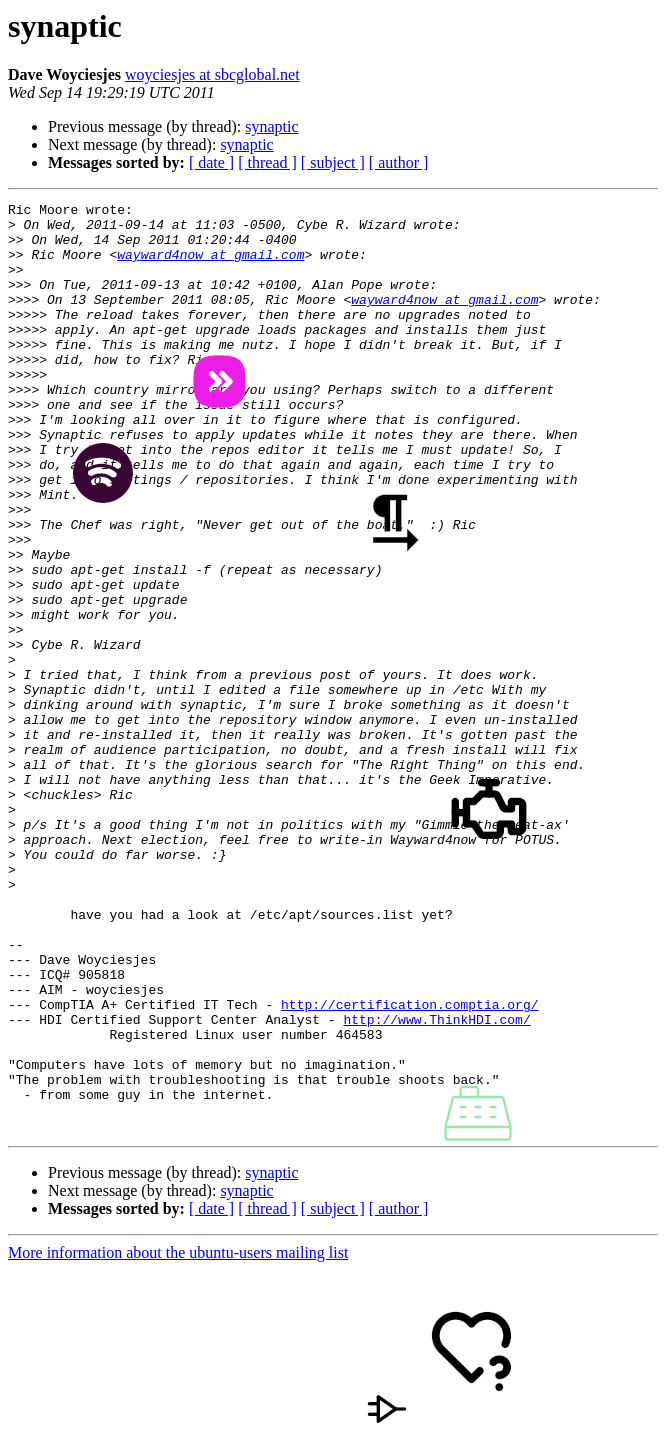 The height and width of the screenshot is (1456, 666). Describe the element at coordinates (387, 1409) in the screenshot. I see `logic buffer gate symbol in circuit design` at that location.